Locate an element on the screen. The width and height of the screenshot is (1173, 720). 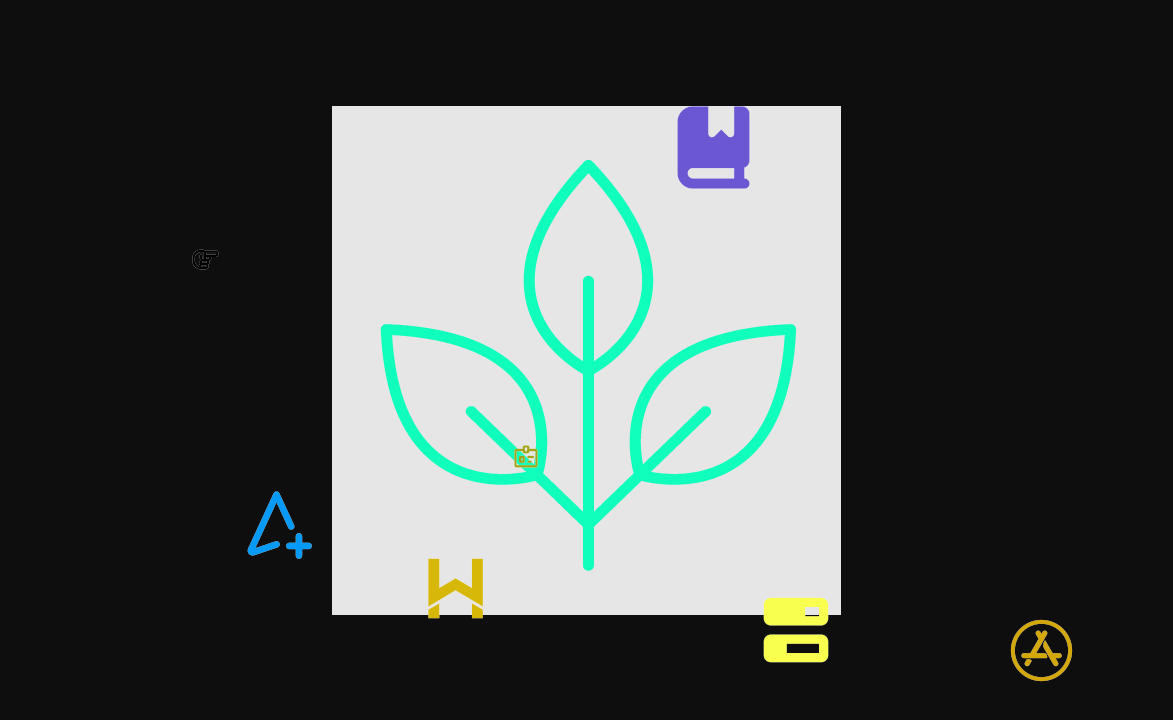
view your profile or identification is located at coordinates (526, 457).